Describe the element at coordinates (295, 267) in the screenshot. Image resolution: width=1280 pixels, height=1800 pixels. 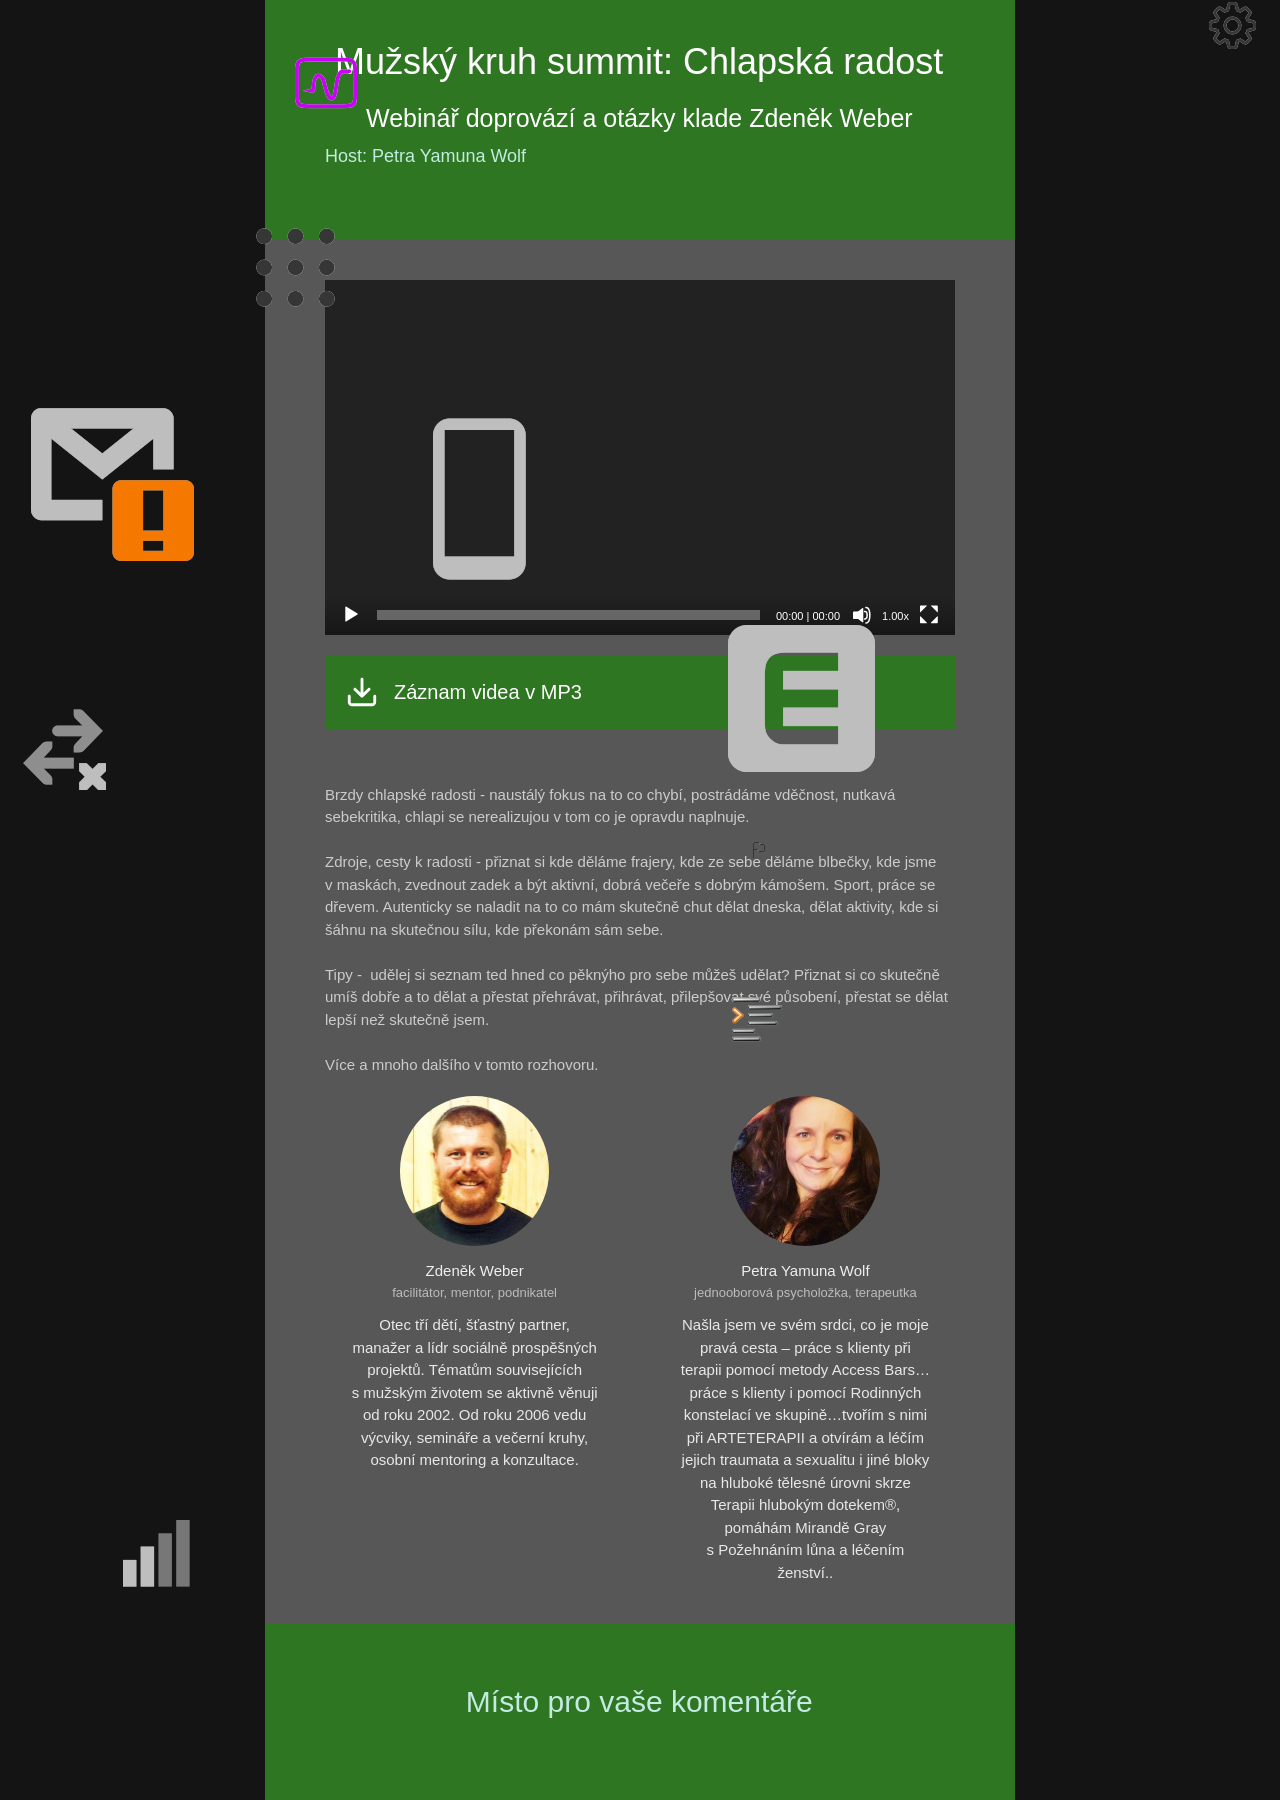
I see `view all applications` at that location.